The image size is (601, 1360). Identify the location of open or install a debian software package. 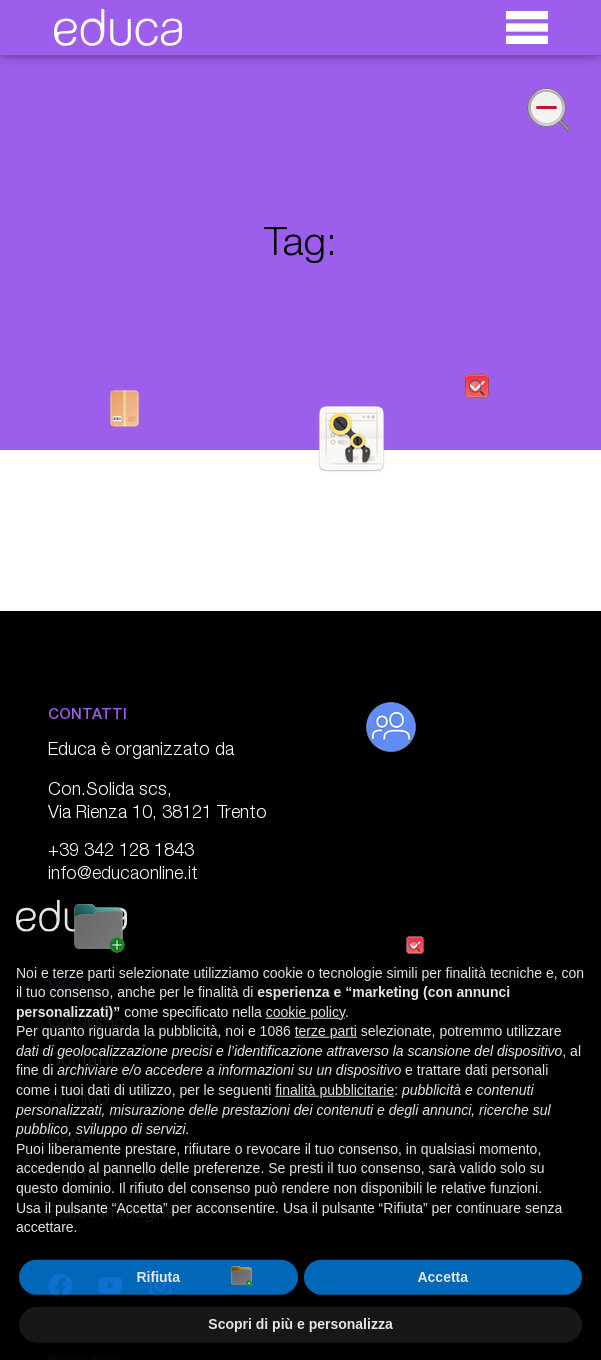
(124, 408).